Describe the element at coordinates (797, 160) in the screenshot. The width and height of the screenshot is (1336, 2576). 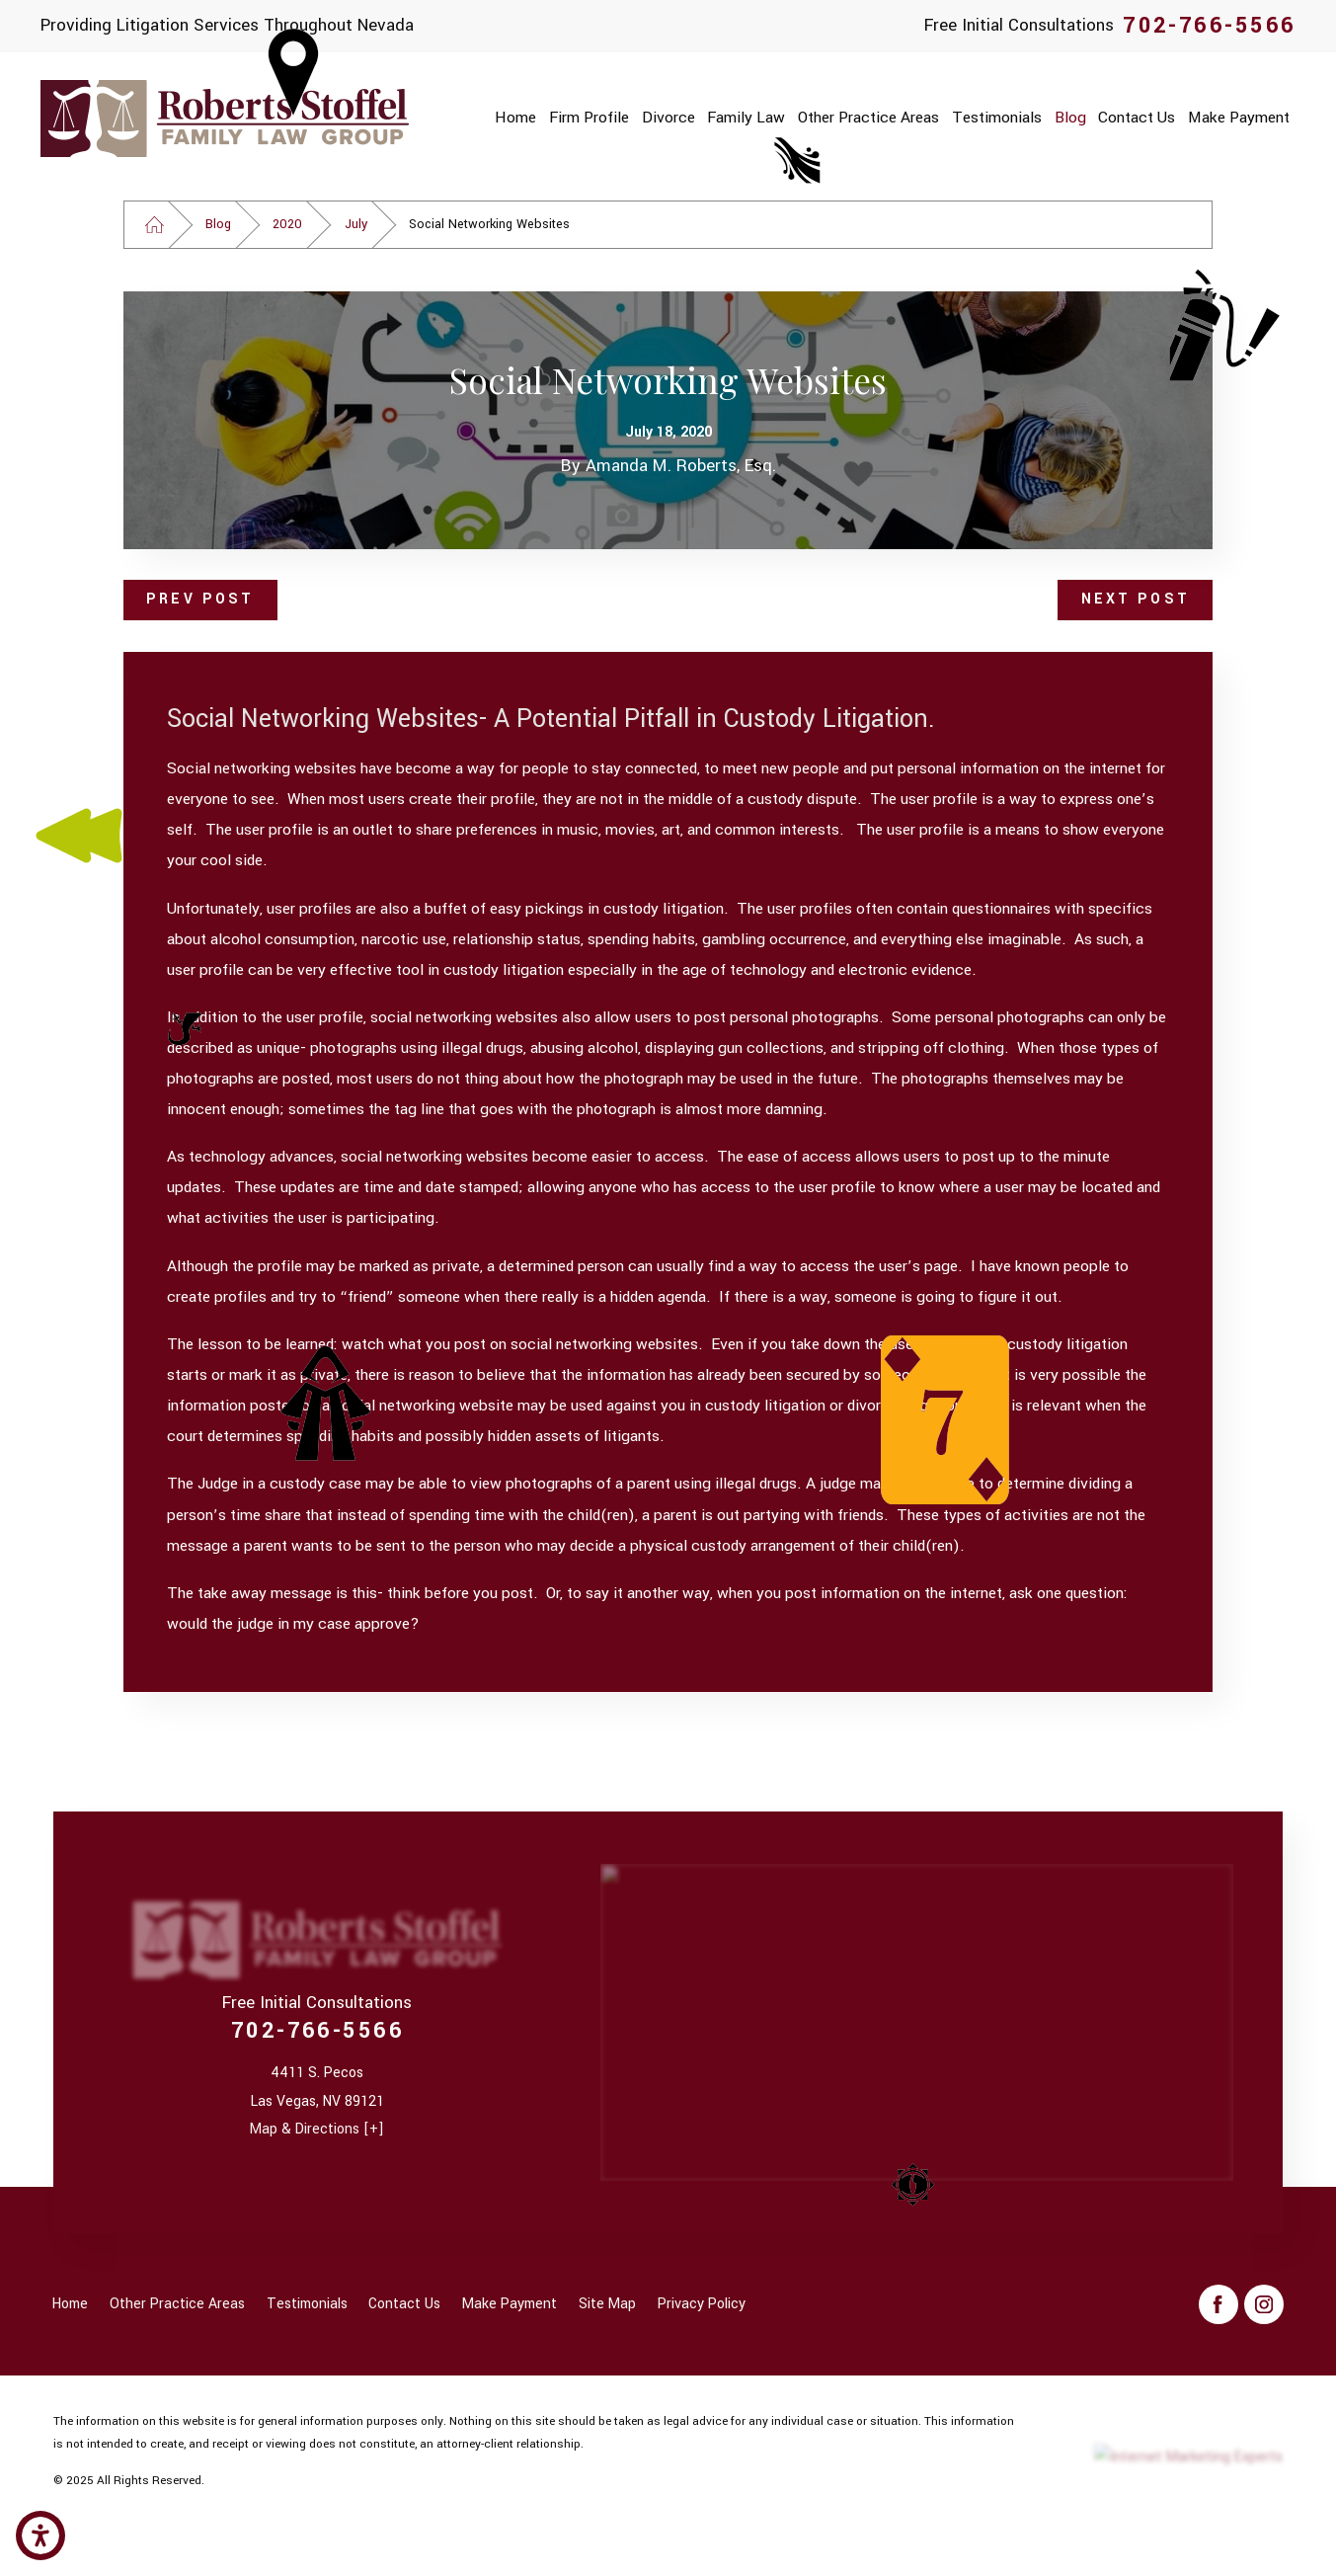
I see `indicates water or stream-related content` at that location.